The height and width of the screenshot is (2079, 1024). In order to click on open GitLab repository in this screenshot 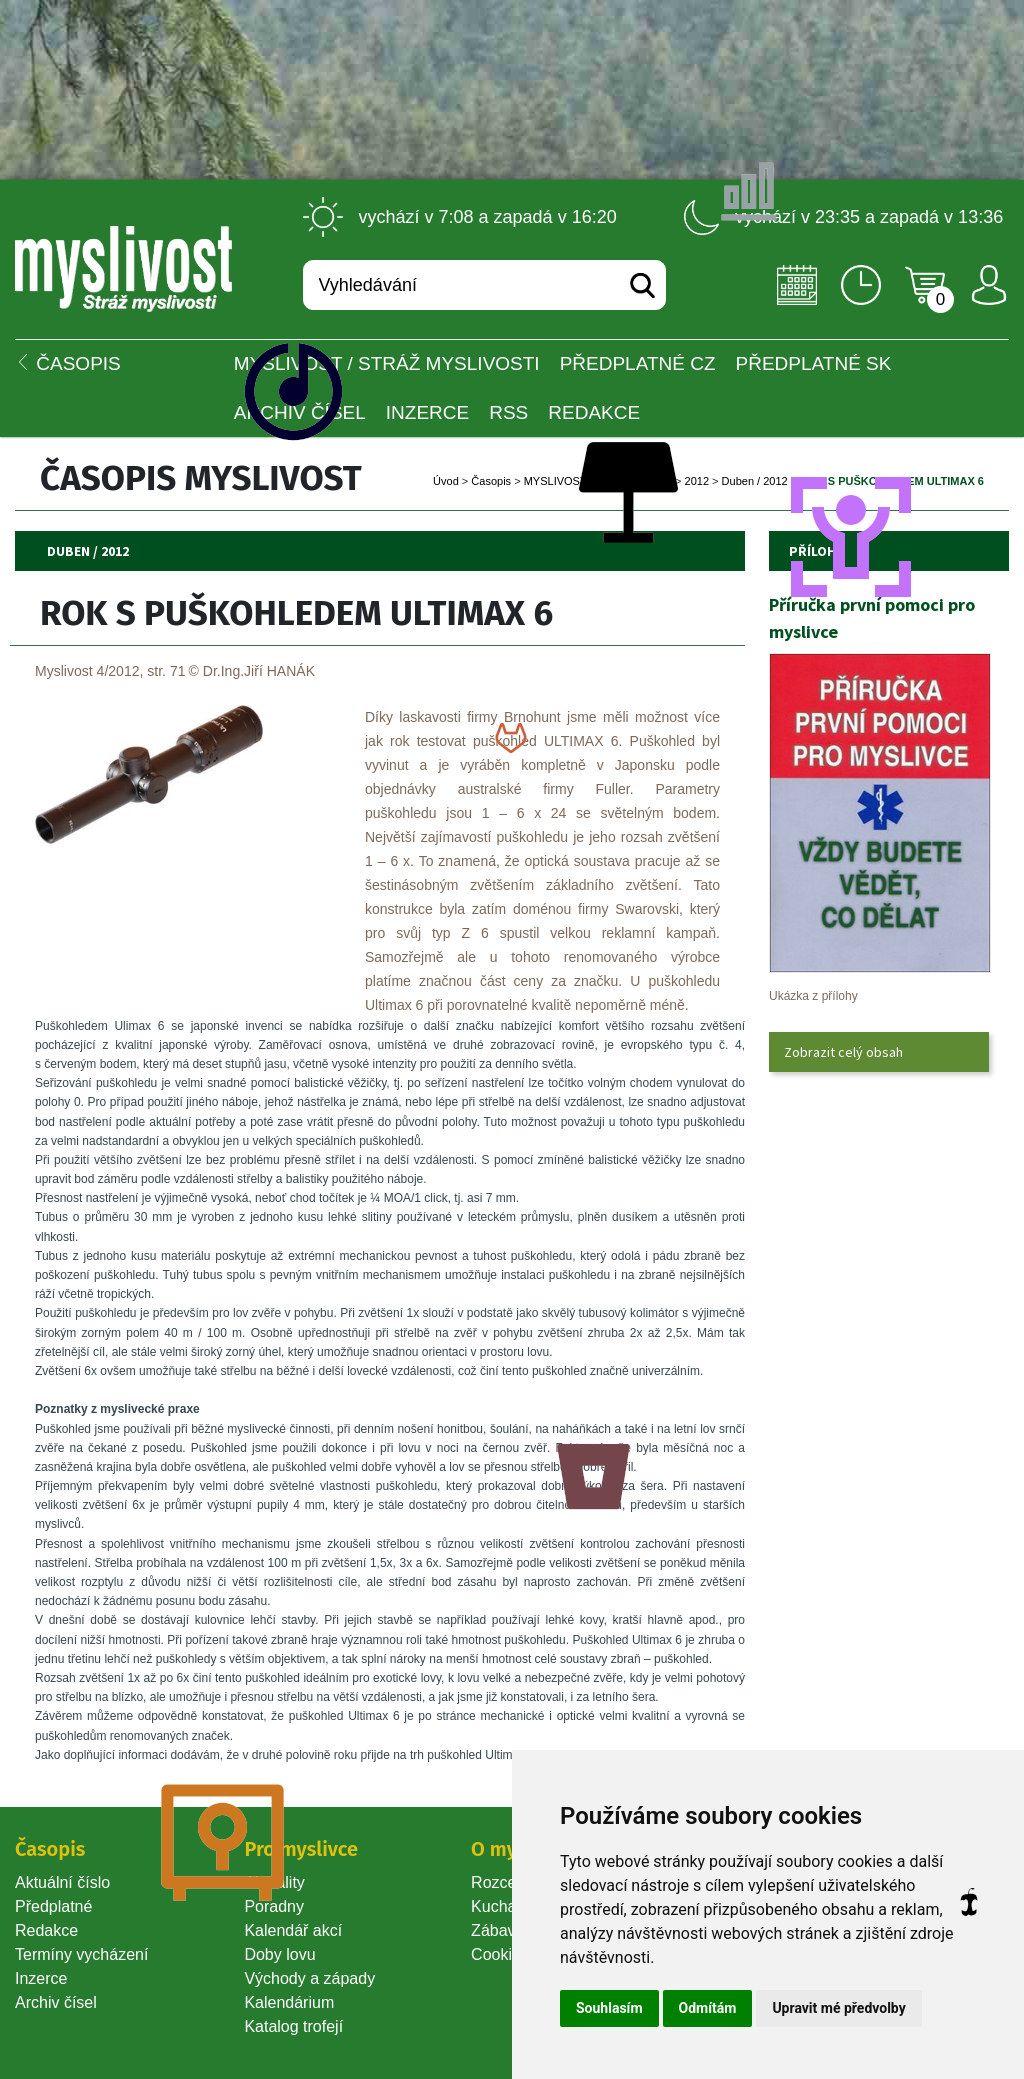, I will do `click(511, 738)`.